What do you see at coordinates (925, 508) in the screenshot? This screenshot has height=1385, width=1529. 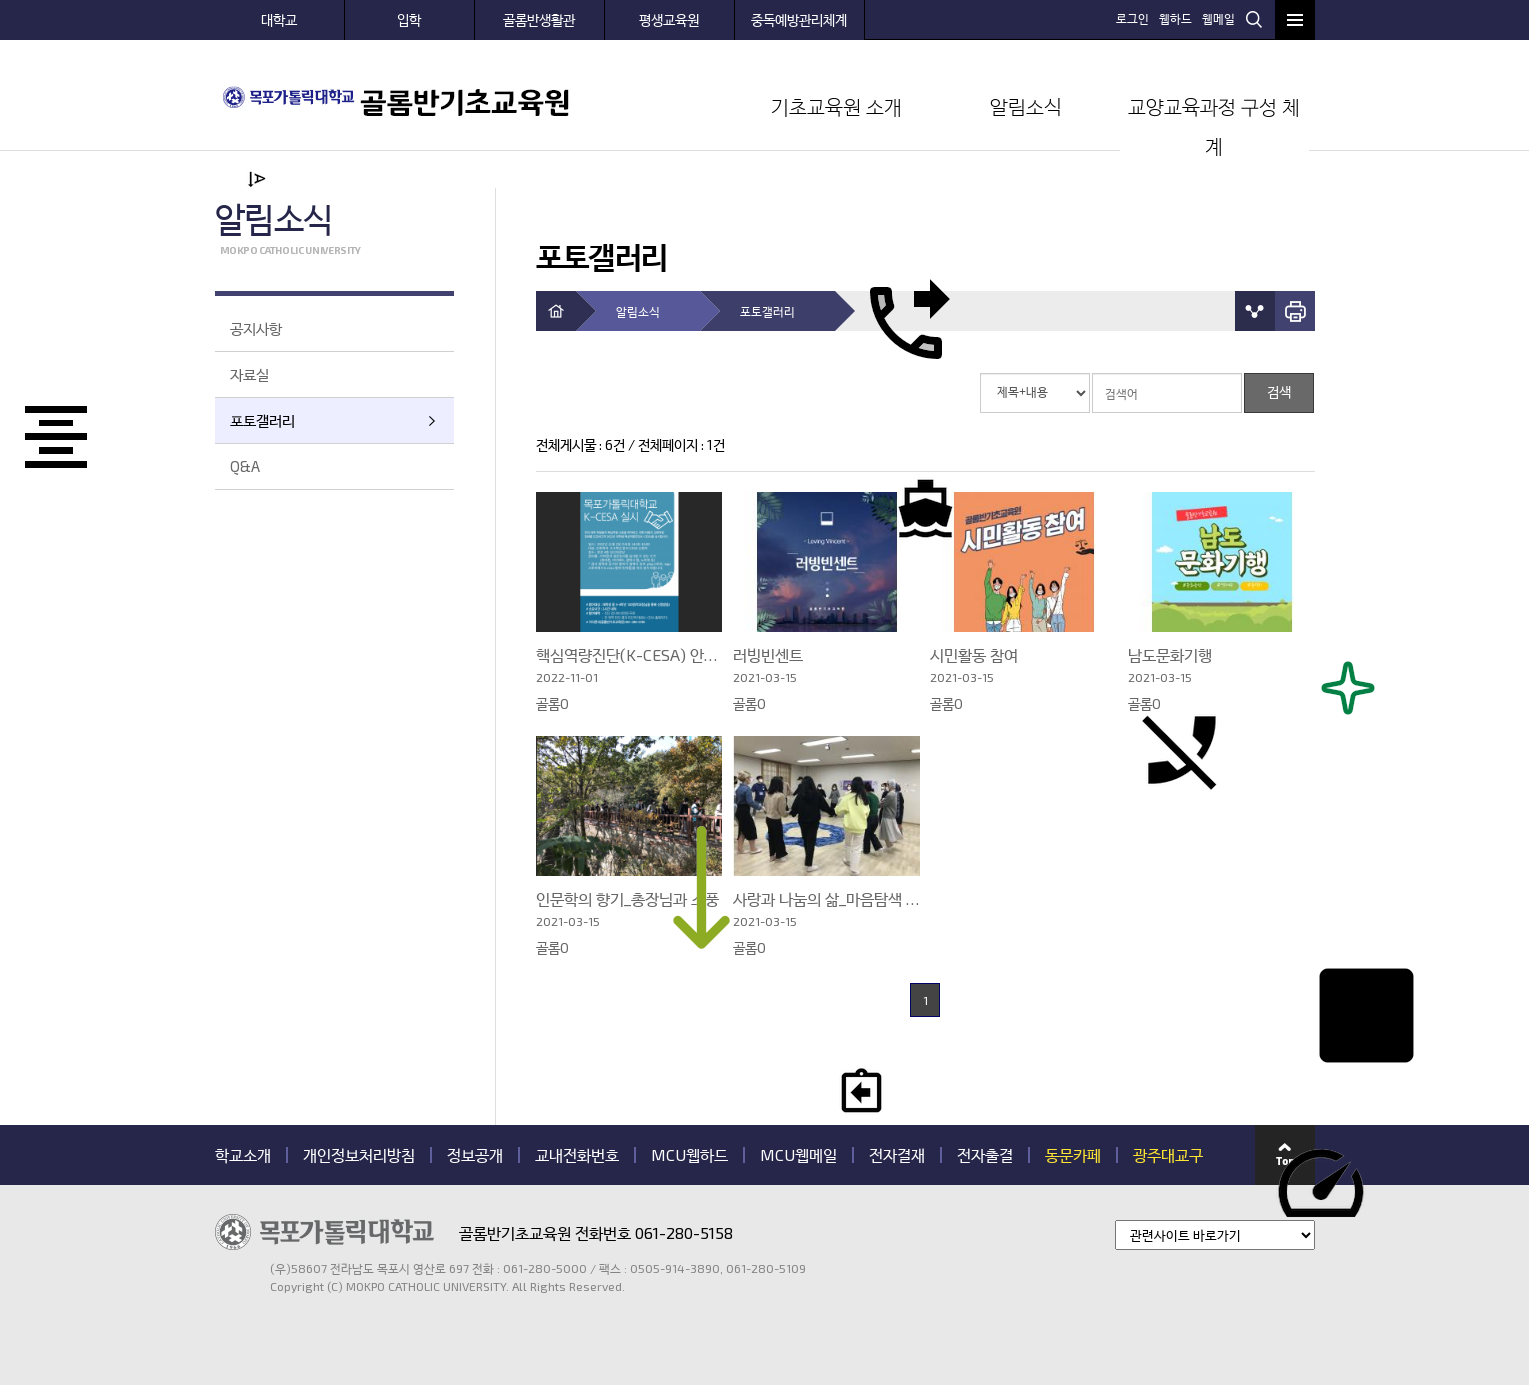 I see `get directions by ferry or boat` at bounding box center [925, 508].